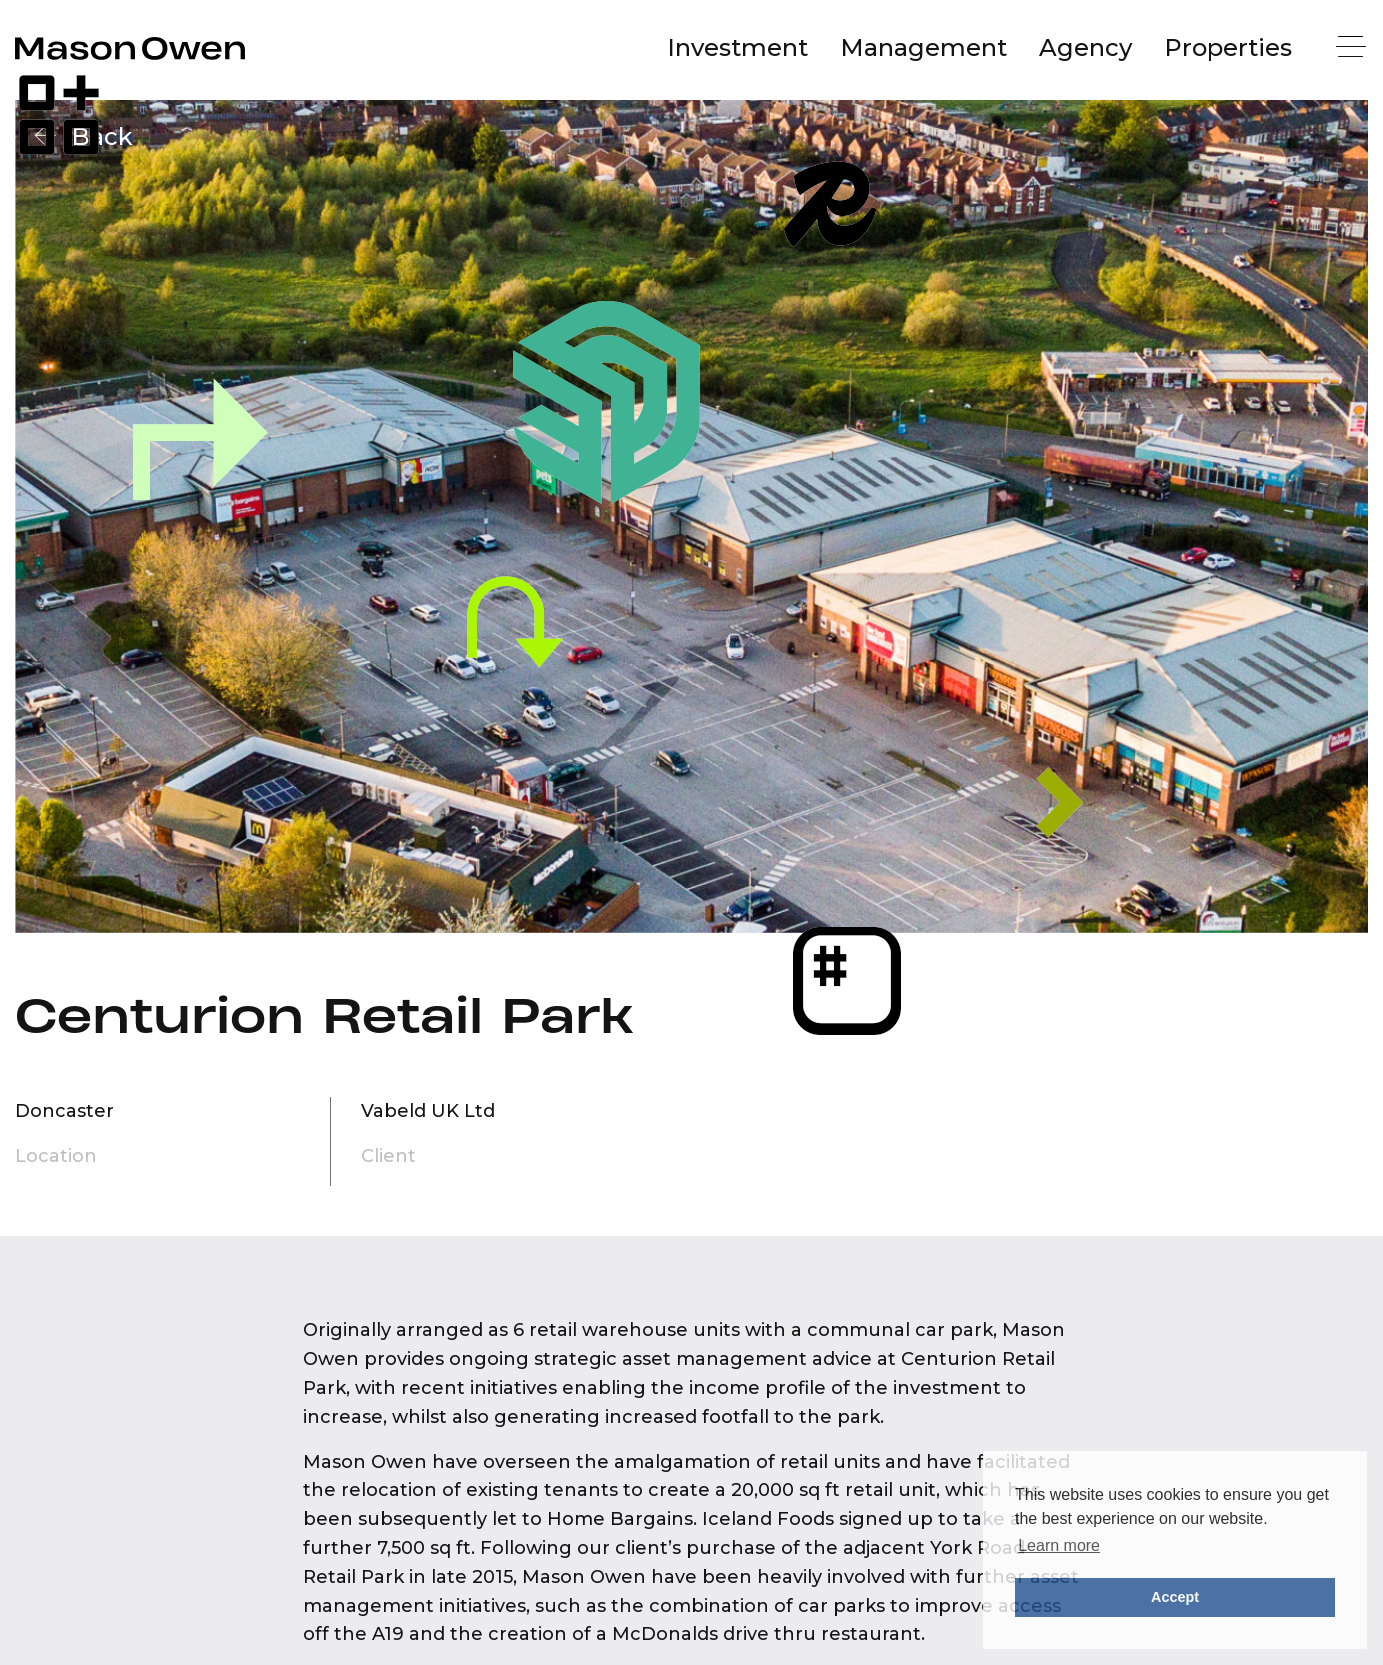 This screenshot has width=1383, height=1665. Describe the element at coordinates (1058, 802) in the screenshot. I see `expand a collapsible menu or section` at that location.